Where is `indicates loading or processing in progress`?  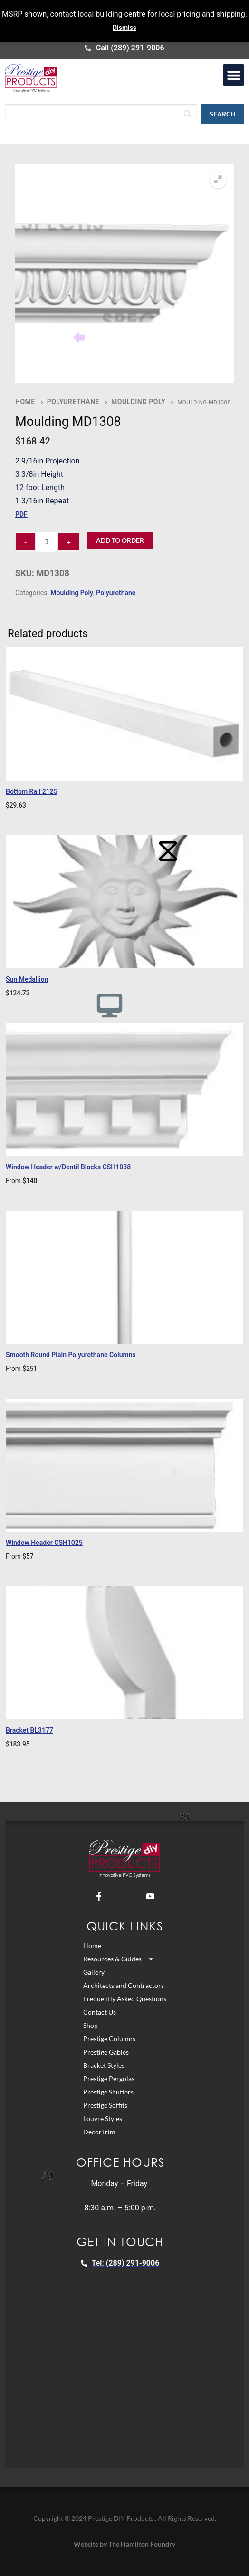 indicates loading or processing in progress is located at coordinates (168, 851).